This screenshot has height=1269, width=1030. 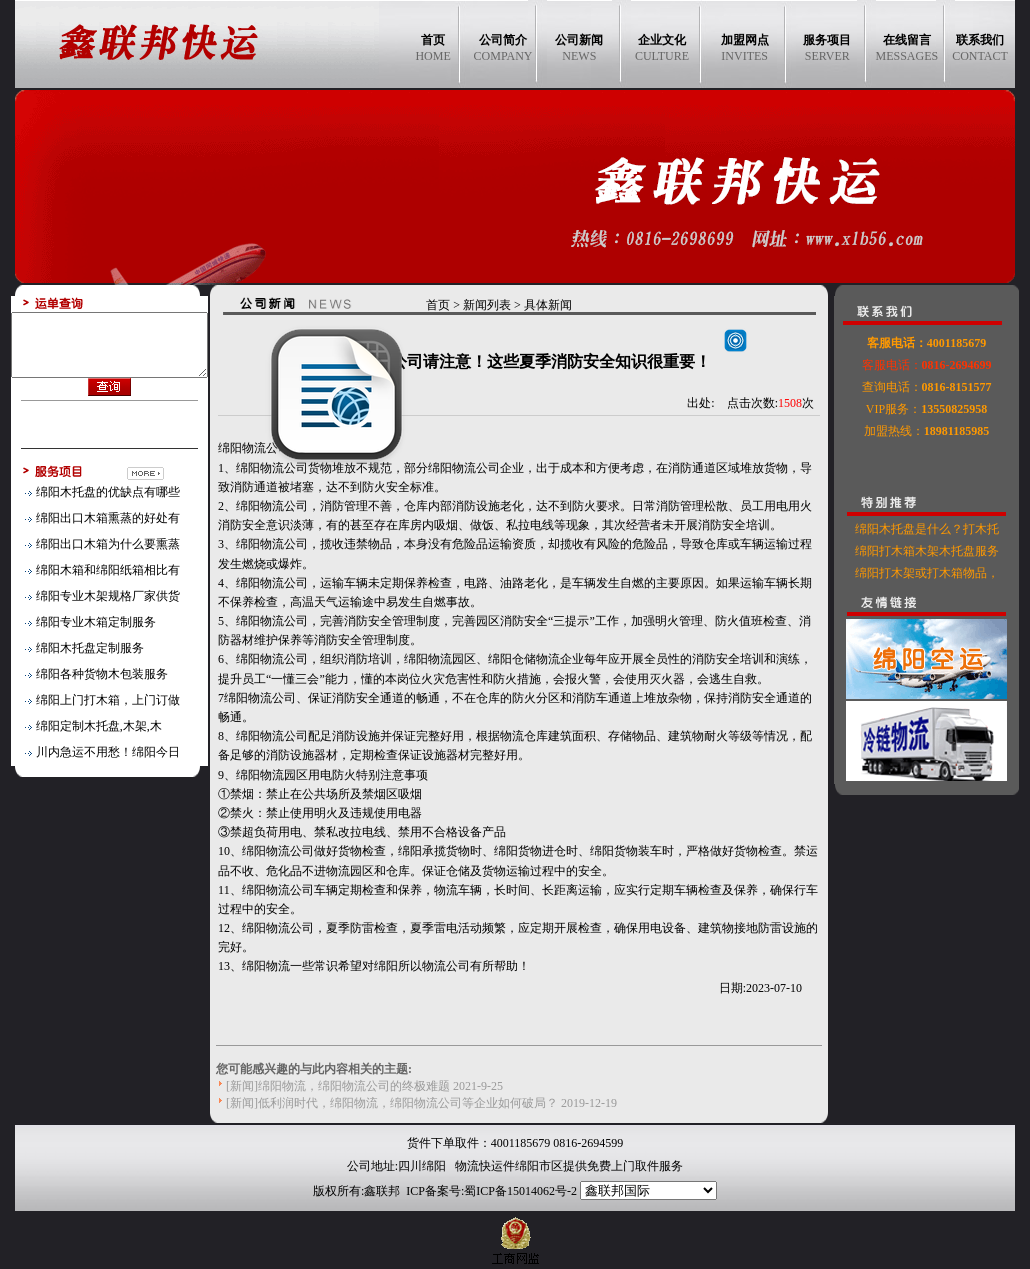 I want to click on open the Neon app, so click(x=735, y=340).